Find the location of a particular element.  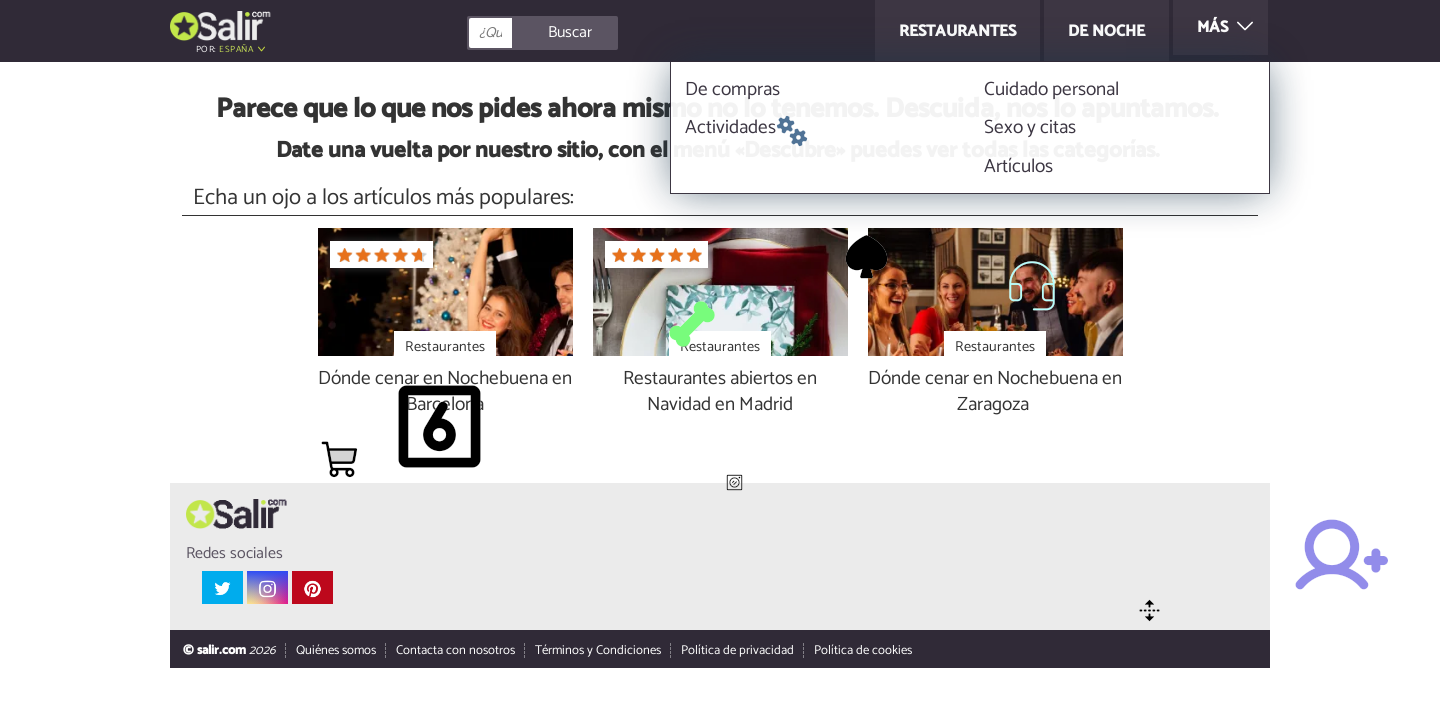

add a new user or contact is located at coordinates (1339, 557).